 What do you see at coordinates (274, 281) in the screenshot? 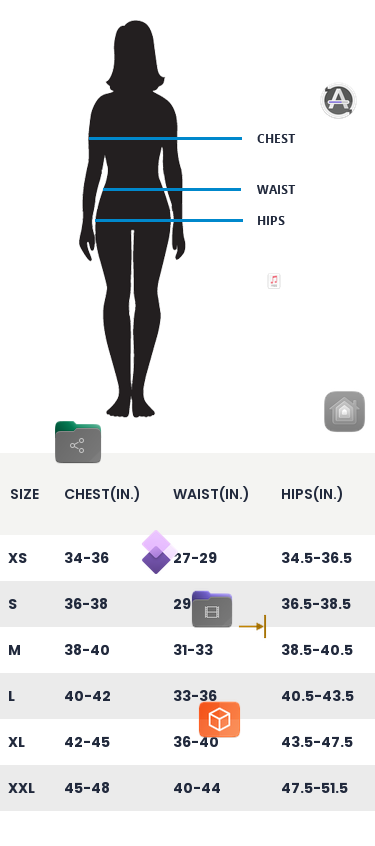
I see `an ogg vorbis audio file` at bounding box center [274, 281].